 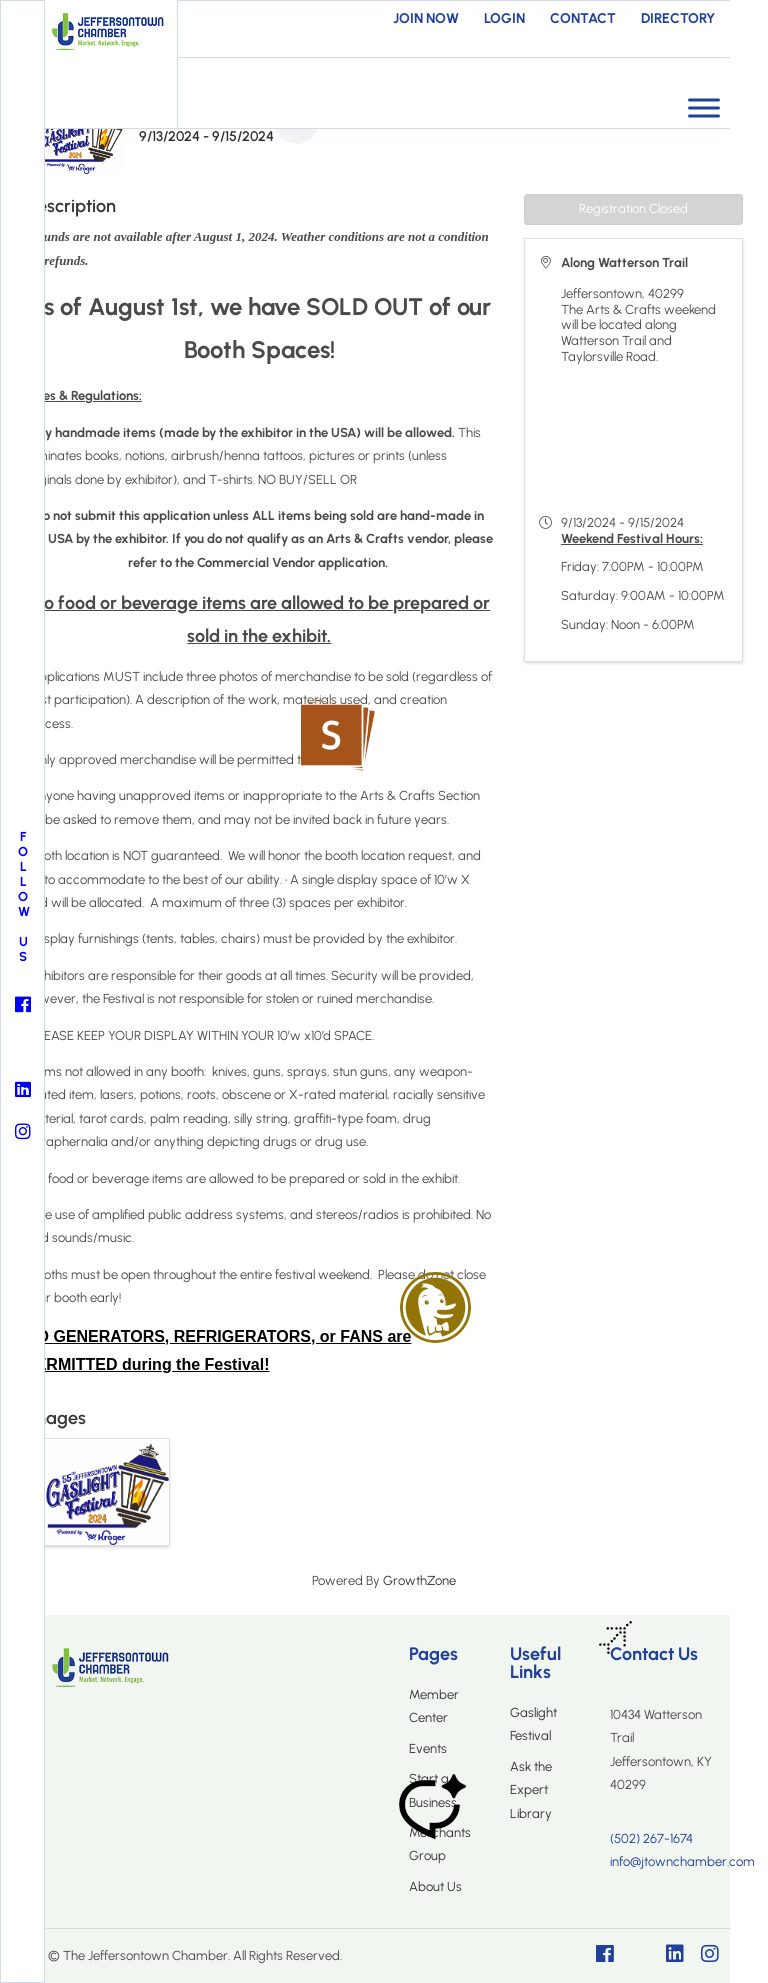 I want to click on open the Indigo app, so click(x=615, y=1637).